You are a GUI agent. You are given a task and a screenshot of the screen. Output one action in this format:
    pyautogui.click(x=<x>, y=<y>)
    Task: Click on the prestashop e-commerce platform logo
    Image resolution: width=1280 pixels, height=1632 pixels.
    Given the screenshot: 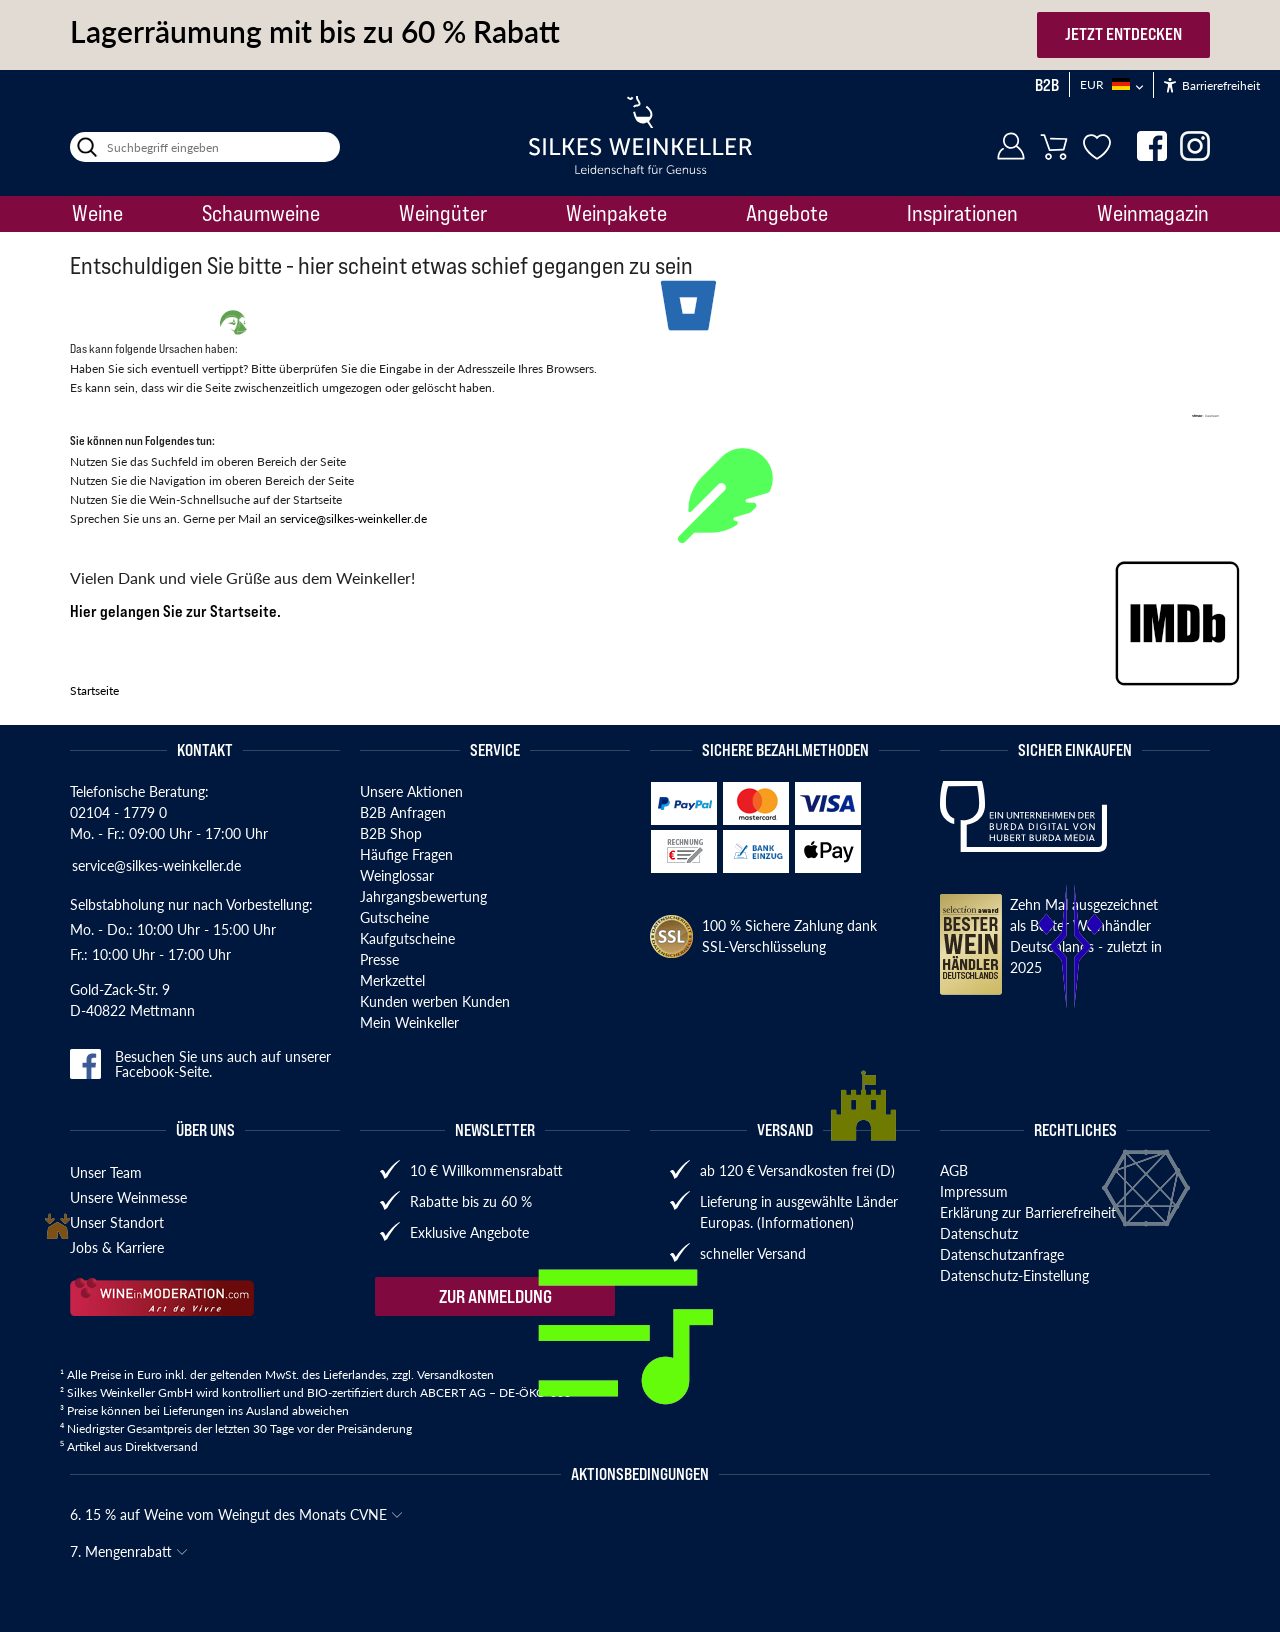 What is the action you would take?
    pyautogui.click(x=233, y=322)
    